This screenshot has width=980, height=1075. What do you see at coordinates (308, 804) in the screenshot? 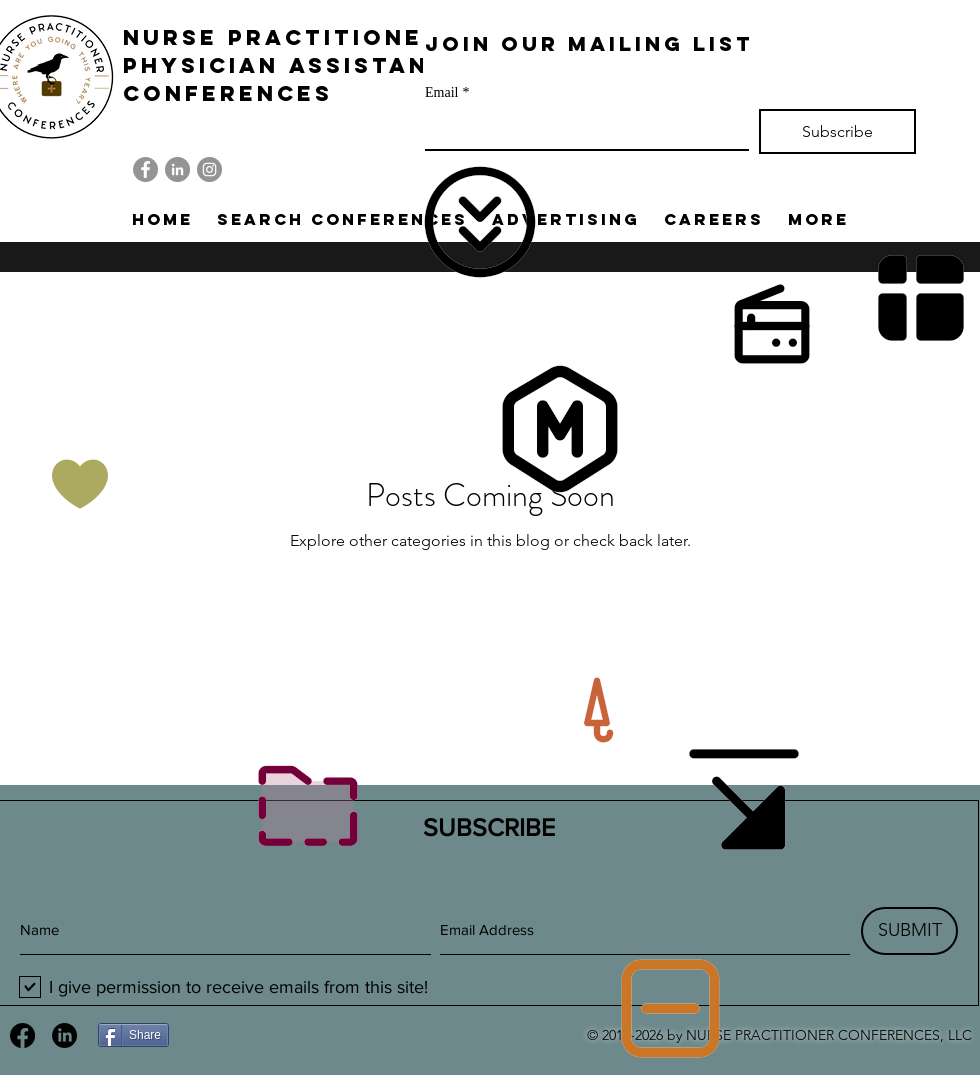
I see `create a new folder` at bounding box center [308, 804].